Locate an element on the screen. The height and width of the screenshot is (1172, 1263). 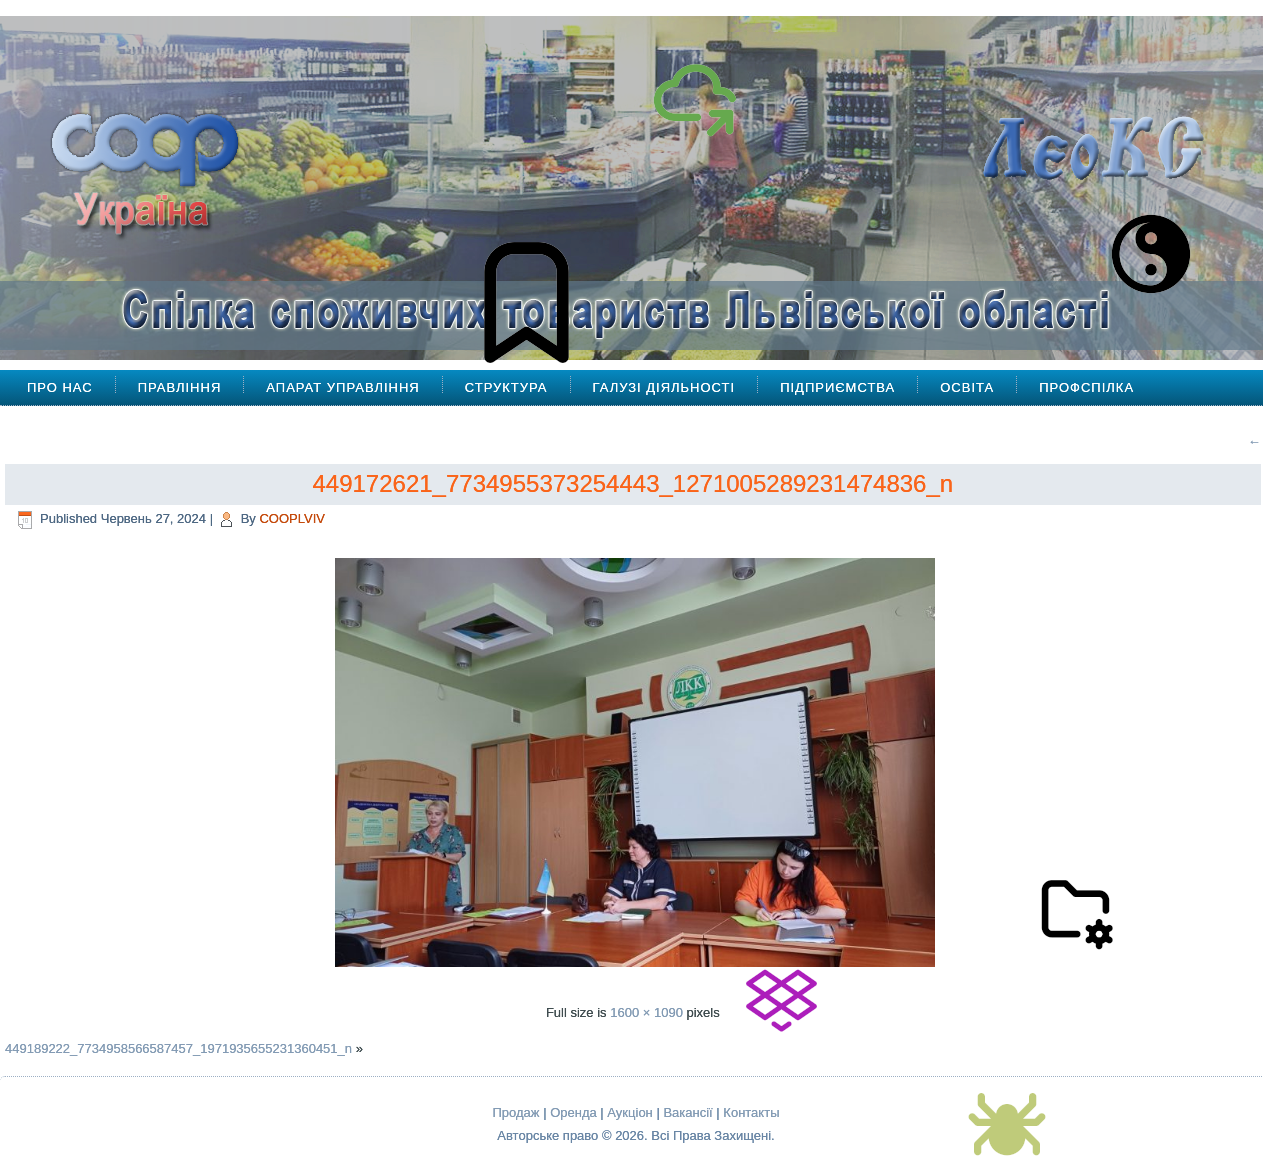
share a file to the cloud is located at coordinates (695, 94).